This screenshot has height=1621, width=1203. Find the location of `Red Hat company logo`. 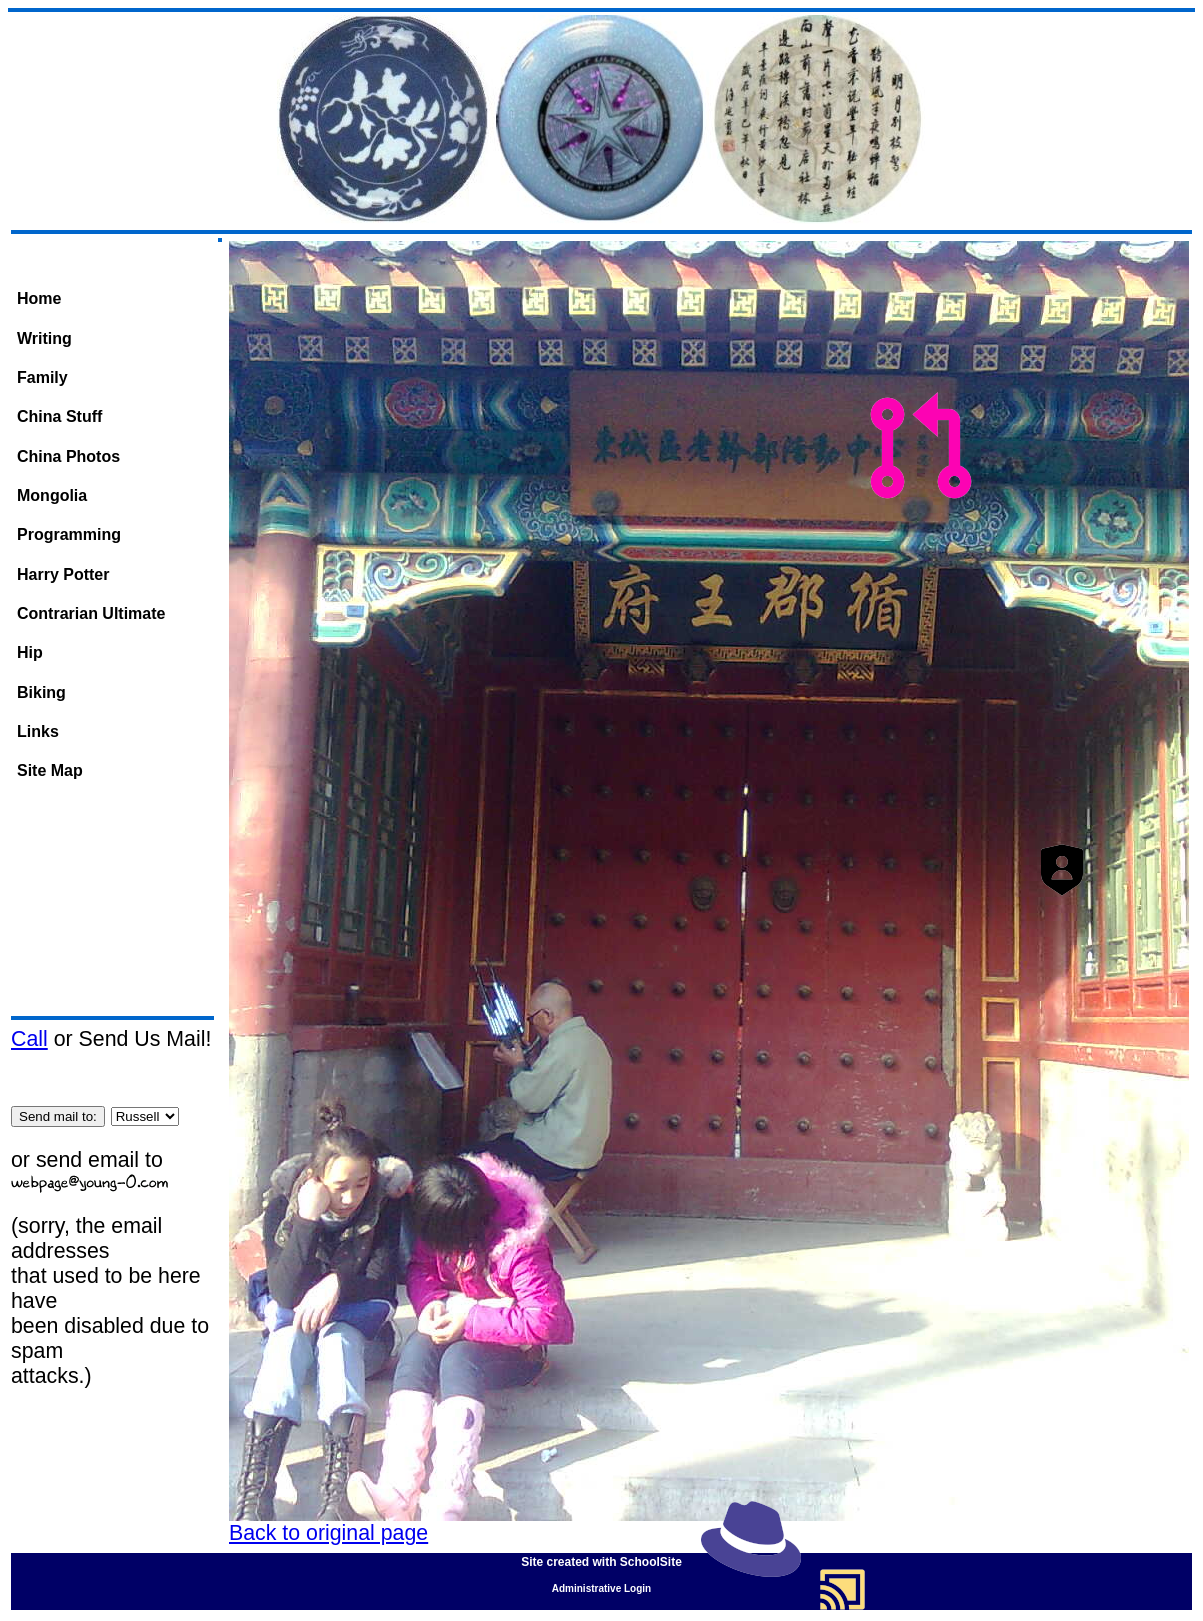

Red Hat company logo is located at coordinates (751, 1539).